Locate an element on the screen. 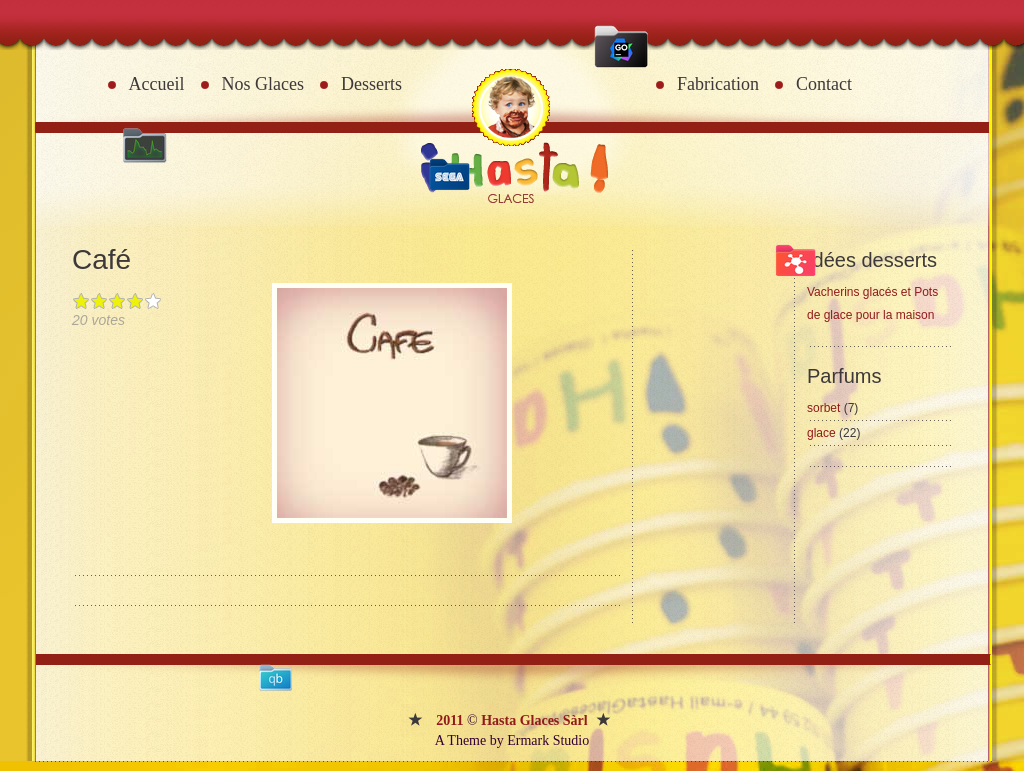 This screenshot has height=771, width=1024. open qbittorrent downloads folder is located at coordinates (275, 678).